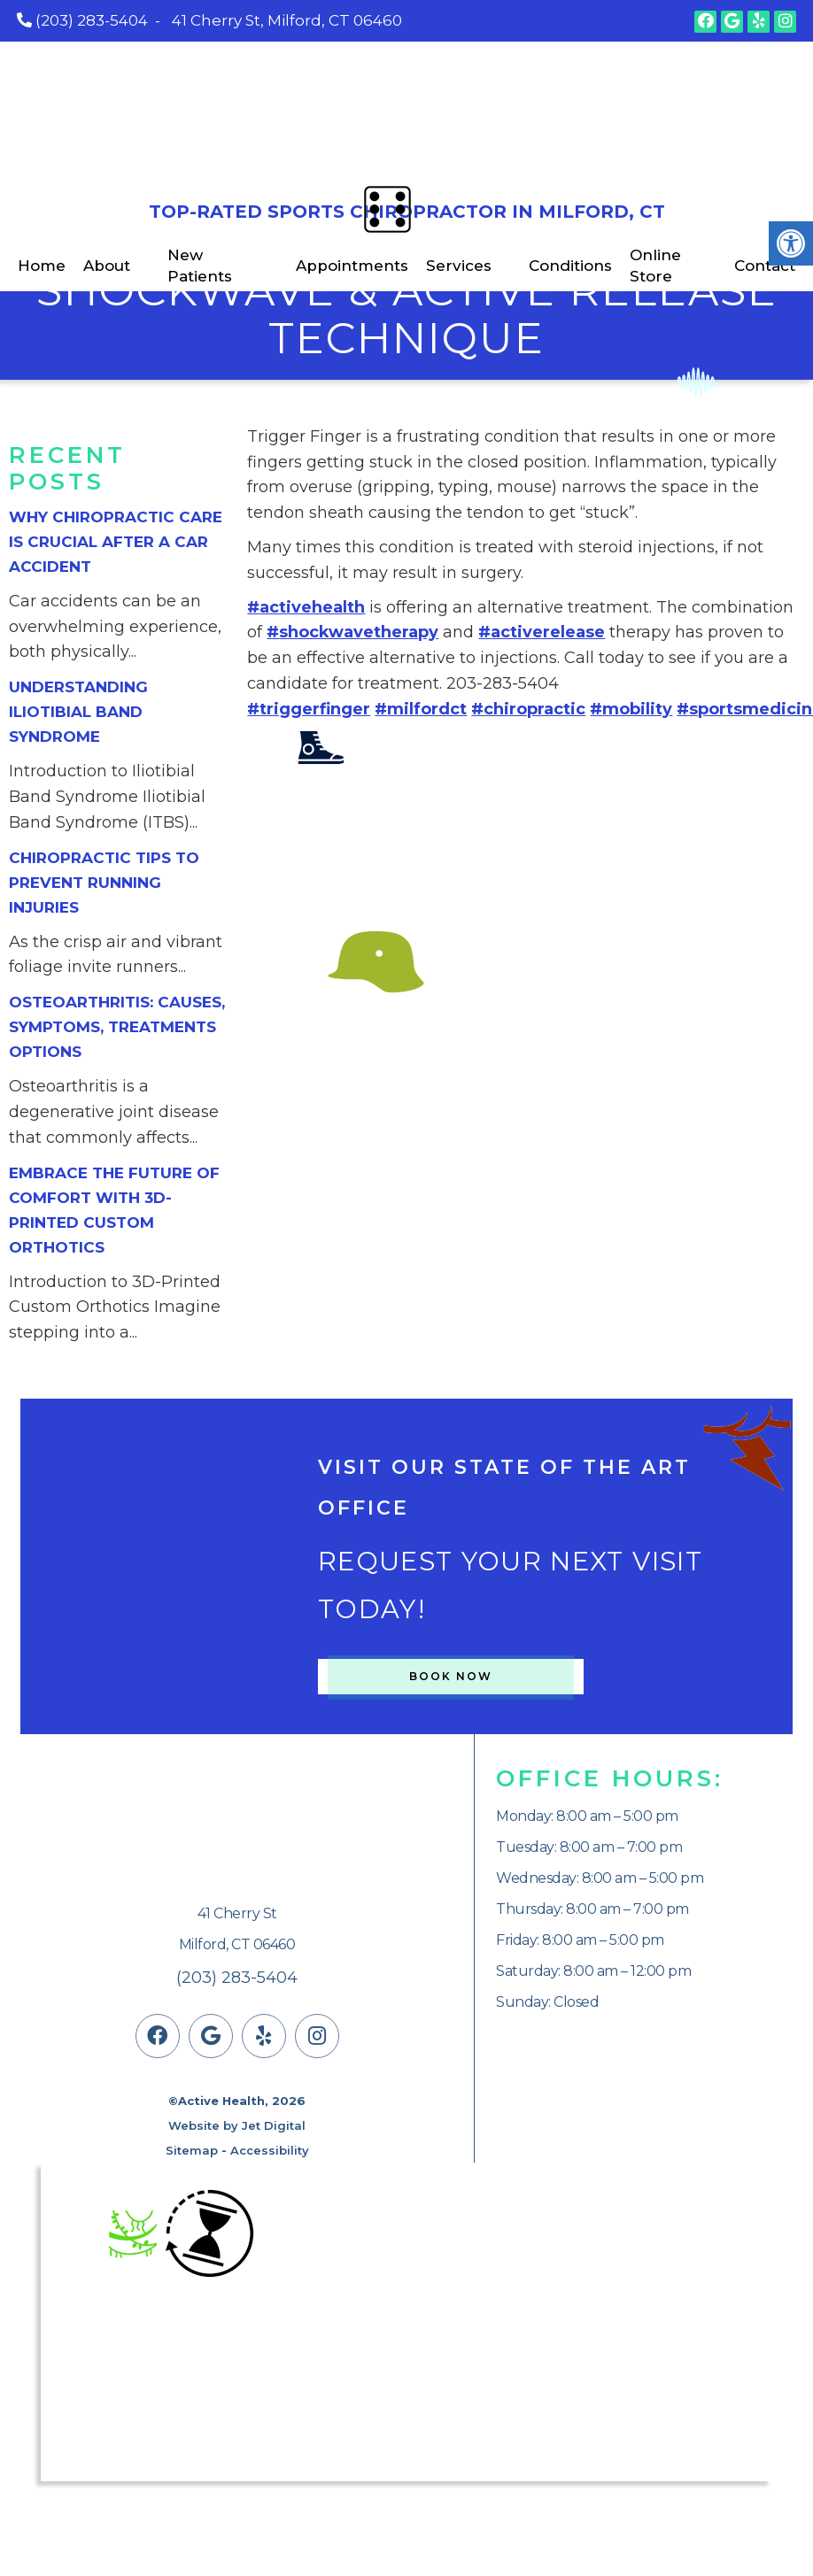 Image resolution: width=813 pixels, height=2576 pixels. Describe the element at coordinates (747, 1447) in the screenshot. I see `indicates thunderstorm or severe weather alert` at that location.